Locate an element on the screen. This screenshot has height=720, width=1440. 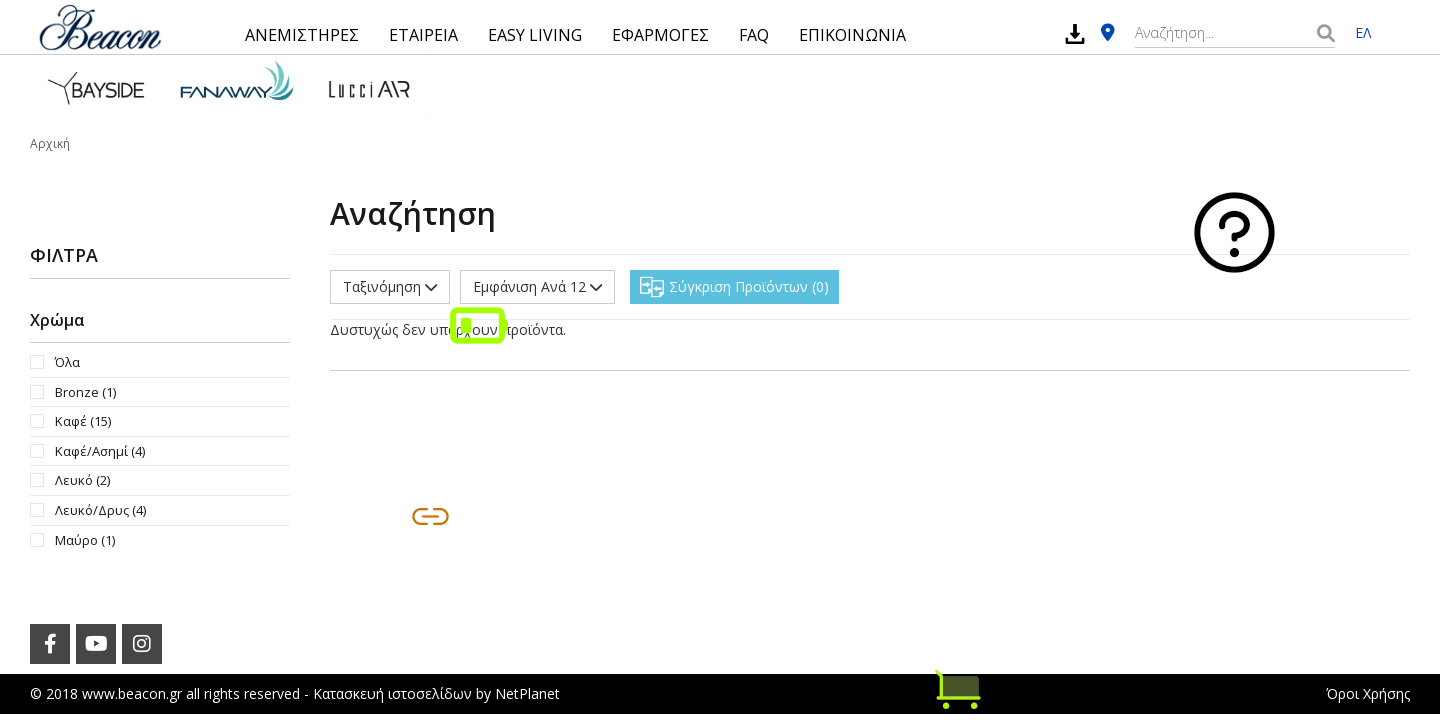
access help or support is located at coordinates (1234, 232).